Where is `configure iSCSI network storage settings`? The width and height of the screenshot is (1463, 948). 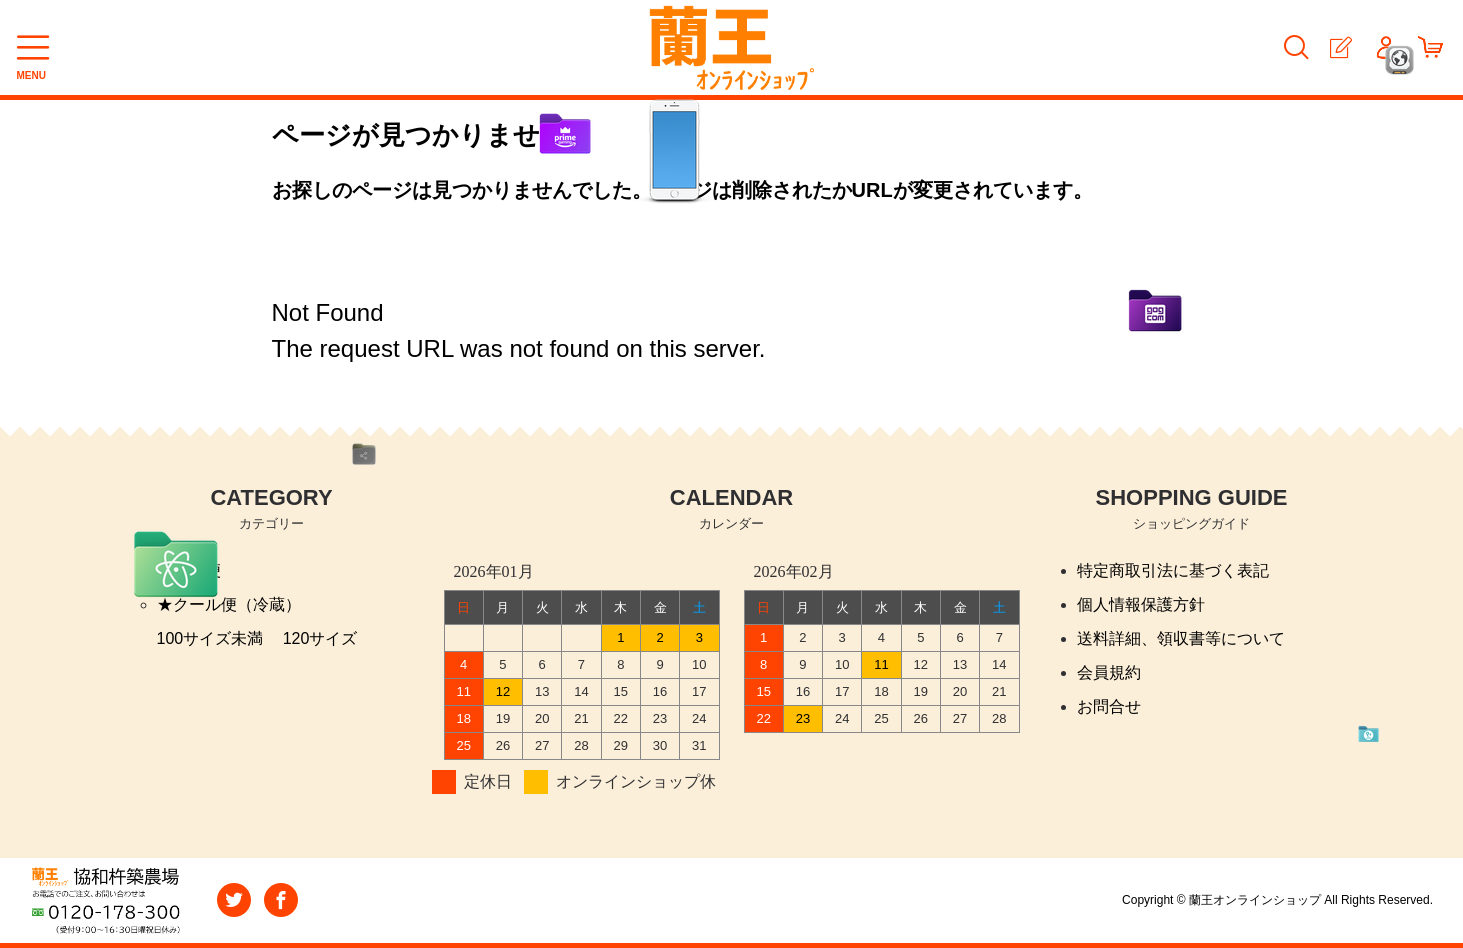
configure iSCSI network storage settings is located at coordinates (1399, 60).